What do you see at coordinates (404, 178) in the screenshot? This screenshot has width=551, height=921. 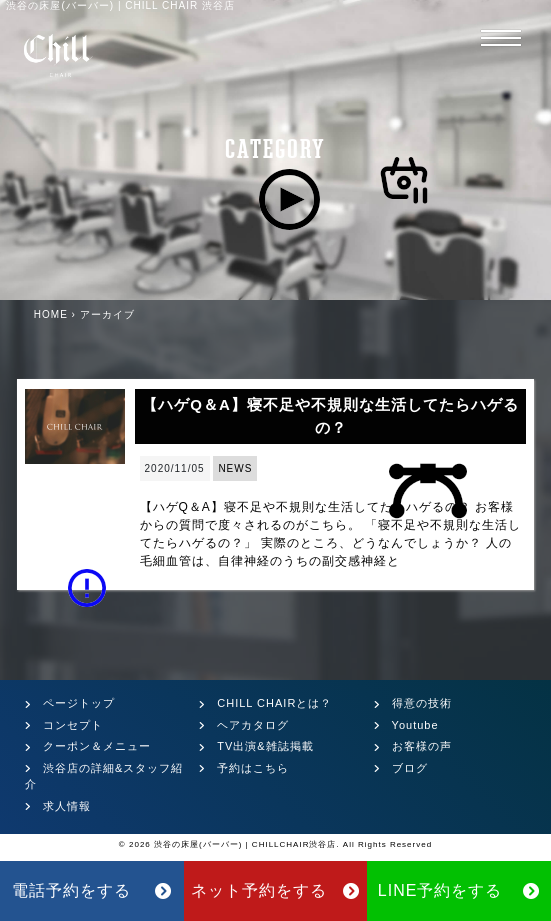 I see `pause or hold shopping basket` at bounding box center [404, 178].